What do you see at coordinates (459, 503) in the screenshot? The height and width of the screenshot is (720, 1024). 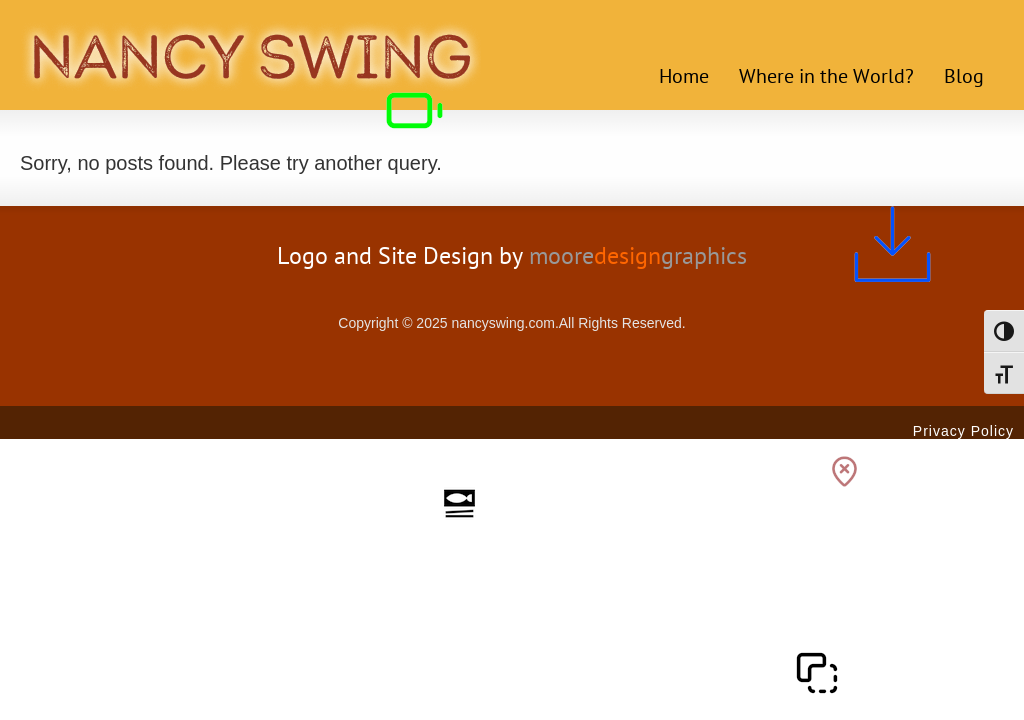 I see `view set meal or food combo options` at bounding box center [459, 503].